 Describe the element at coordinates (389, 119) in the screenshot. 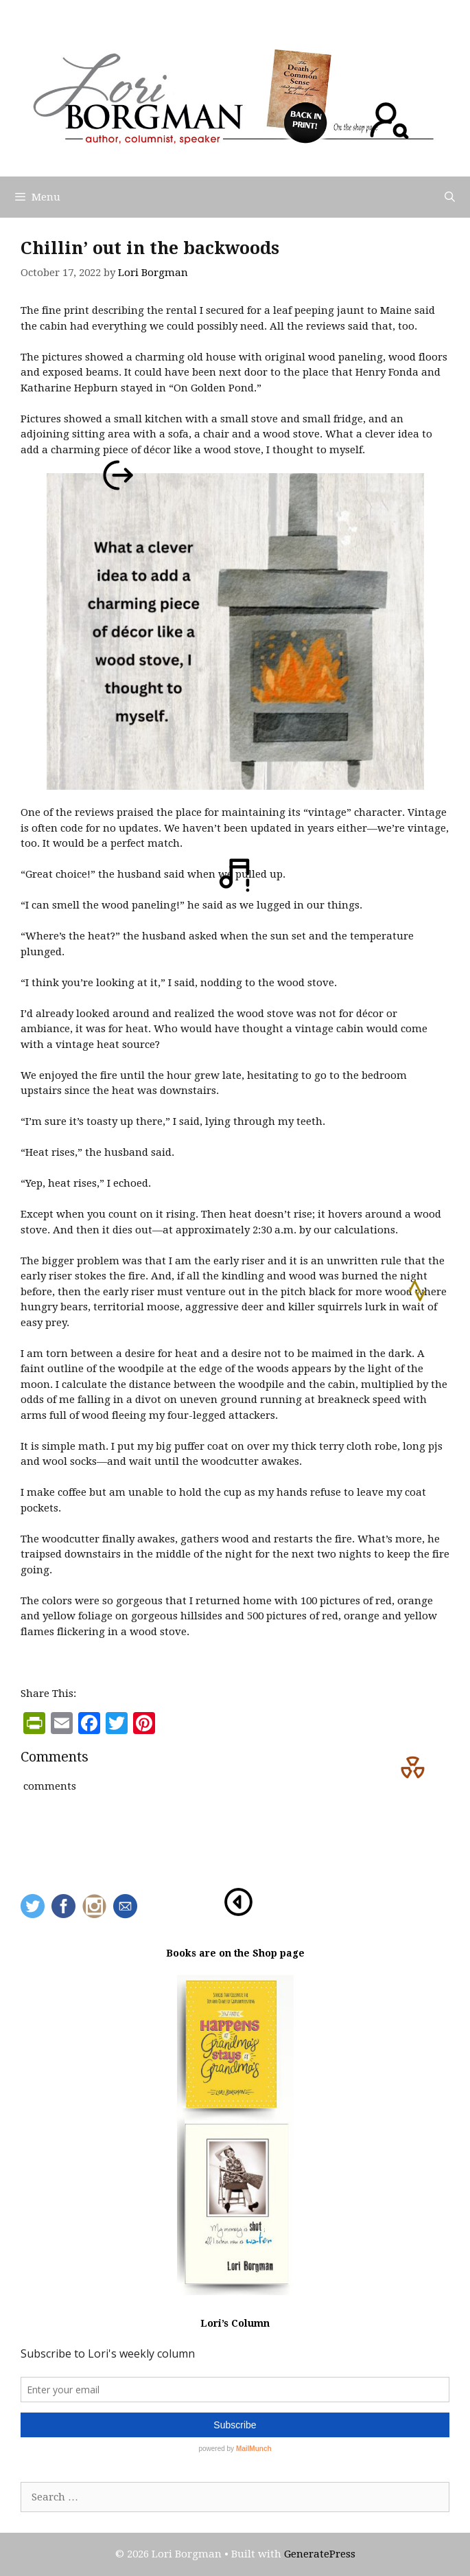

I see `search for a user or contact` at that location.